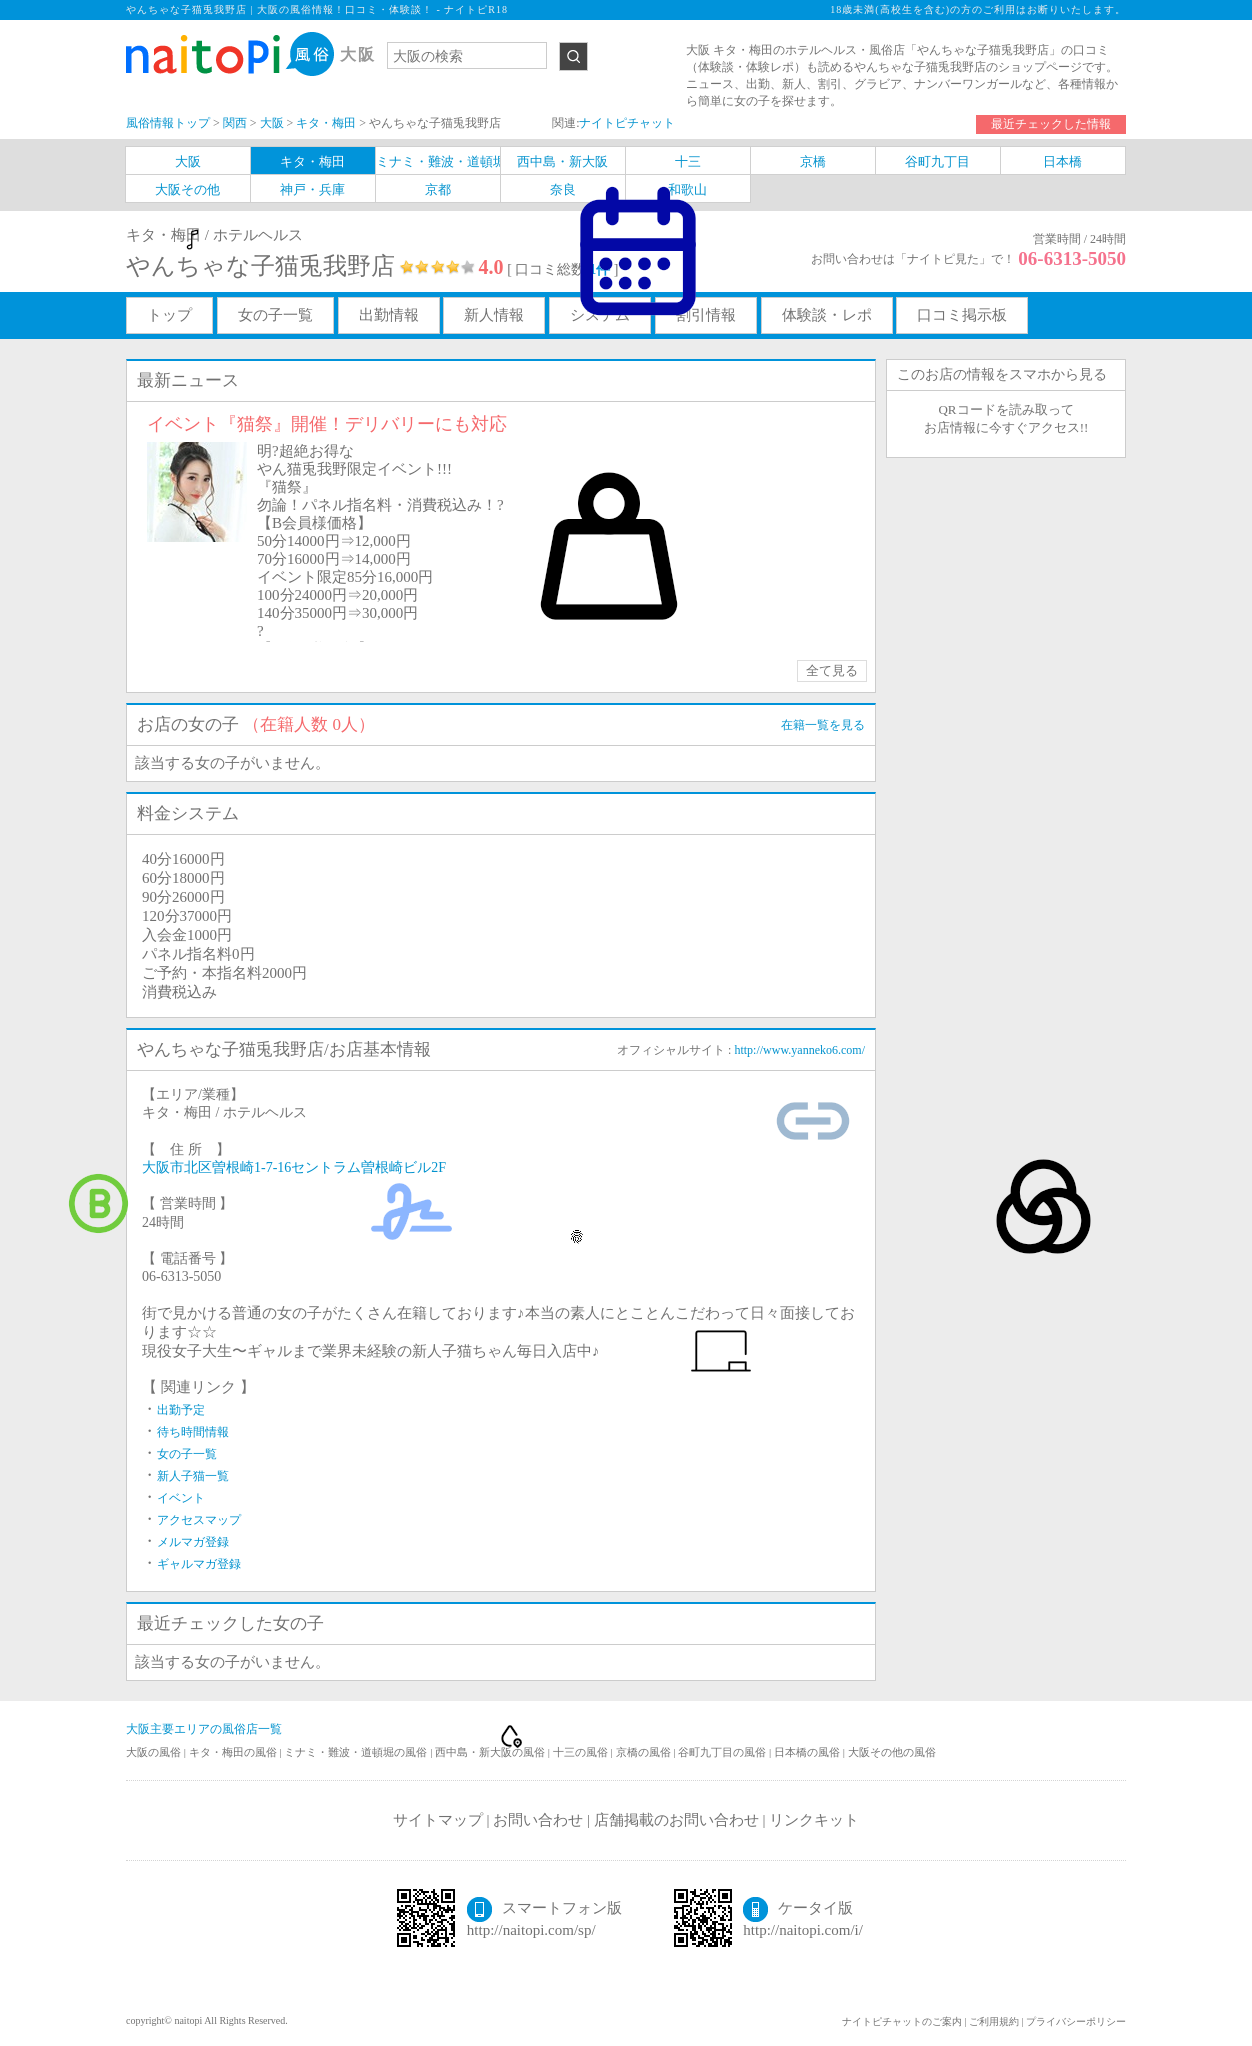 The image size is (1252, 2046). Describe the element at coordinates (609, 550) in the screenshot. I see `set or adjust item weight` at that location.